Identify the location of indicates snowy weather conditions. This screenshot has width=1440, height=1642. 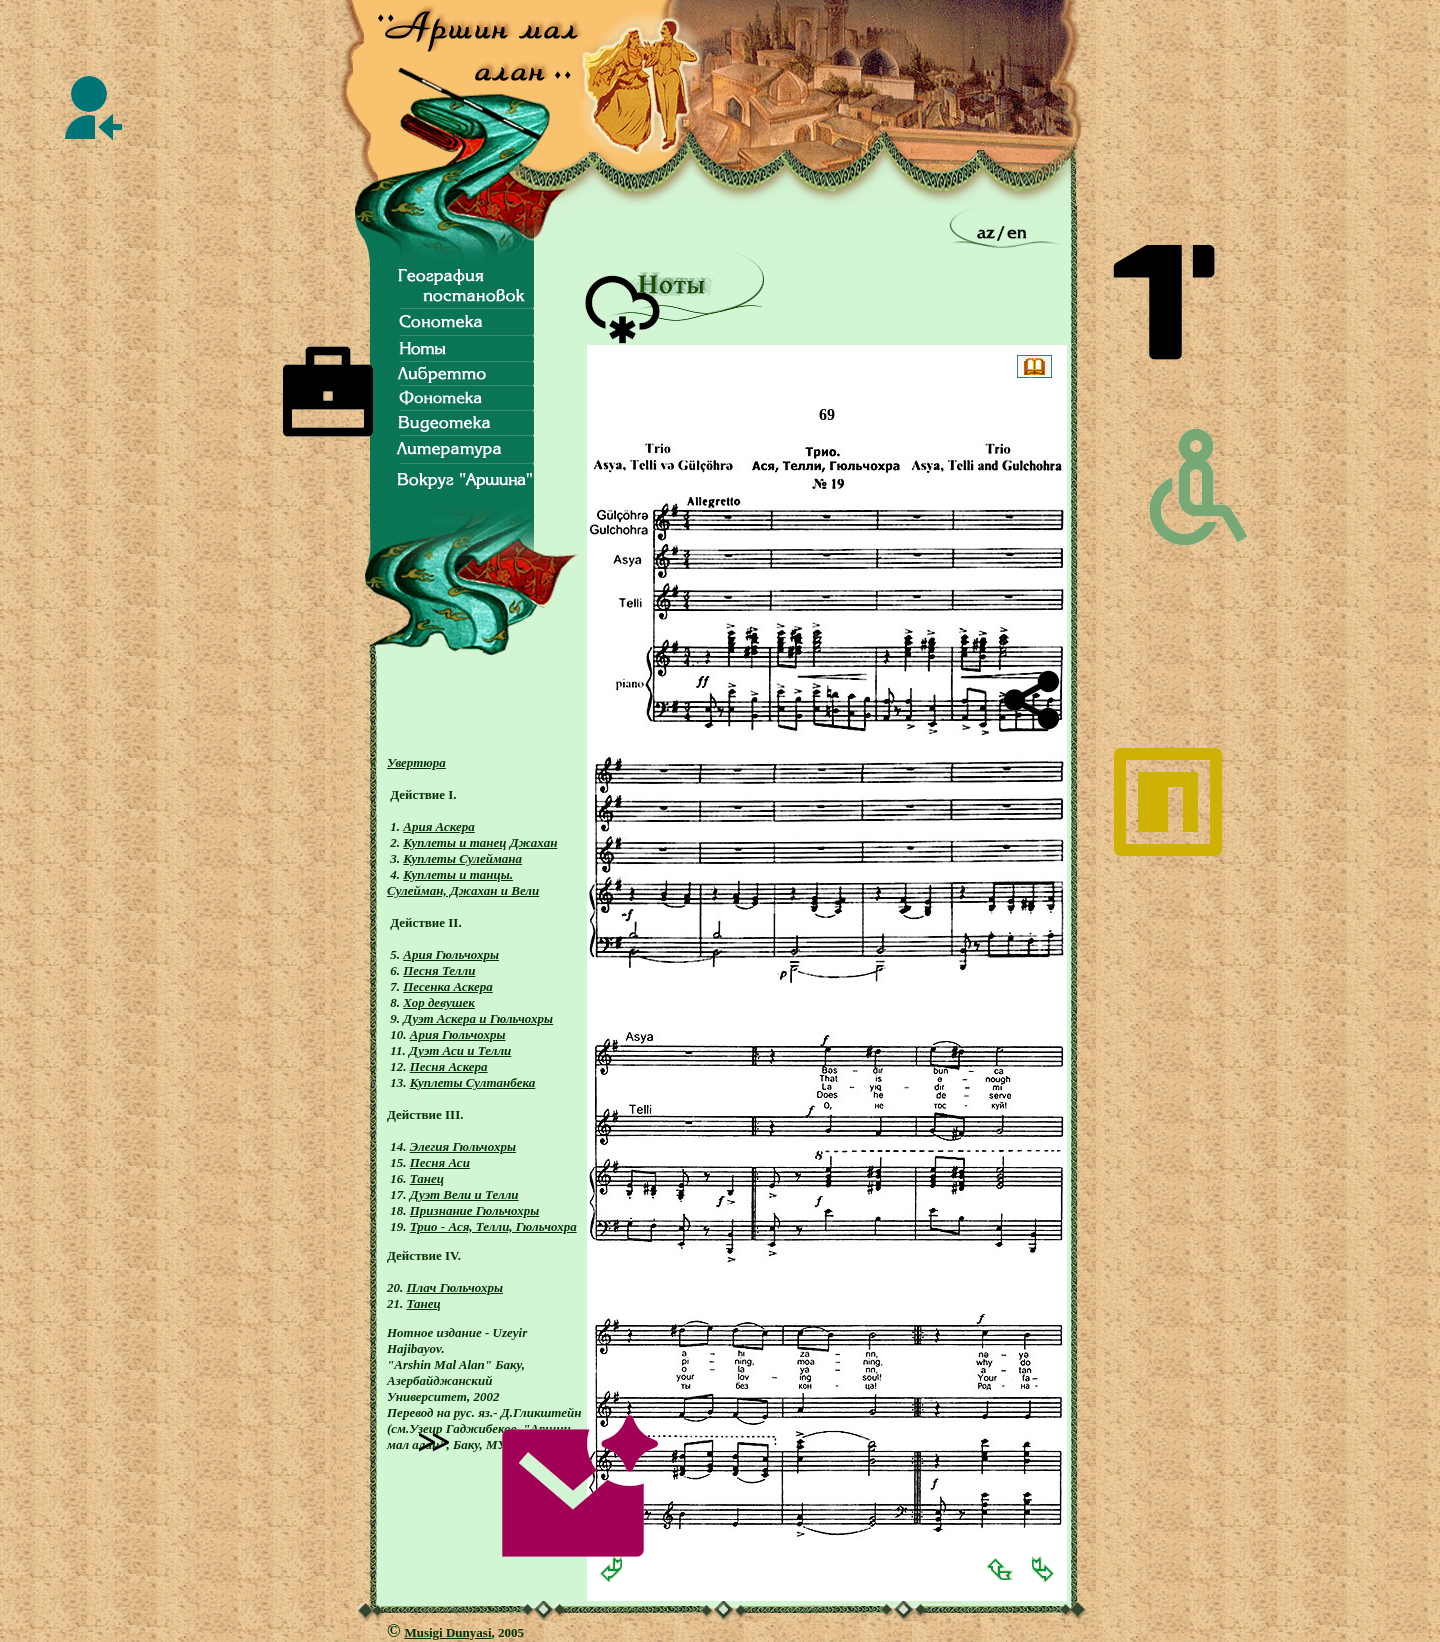
(622, 309).